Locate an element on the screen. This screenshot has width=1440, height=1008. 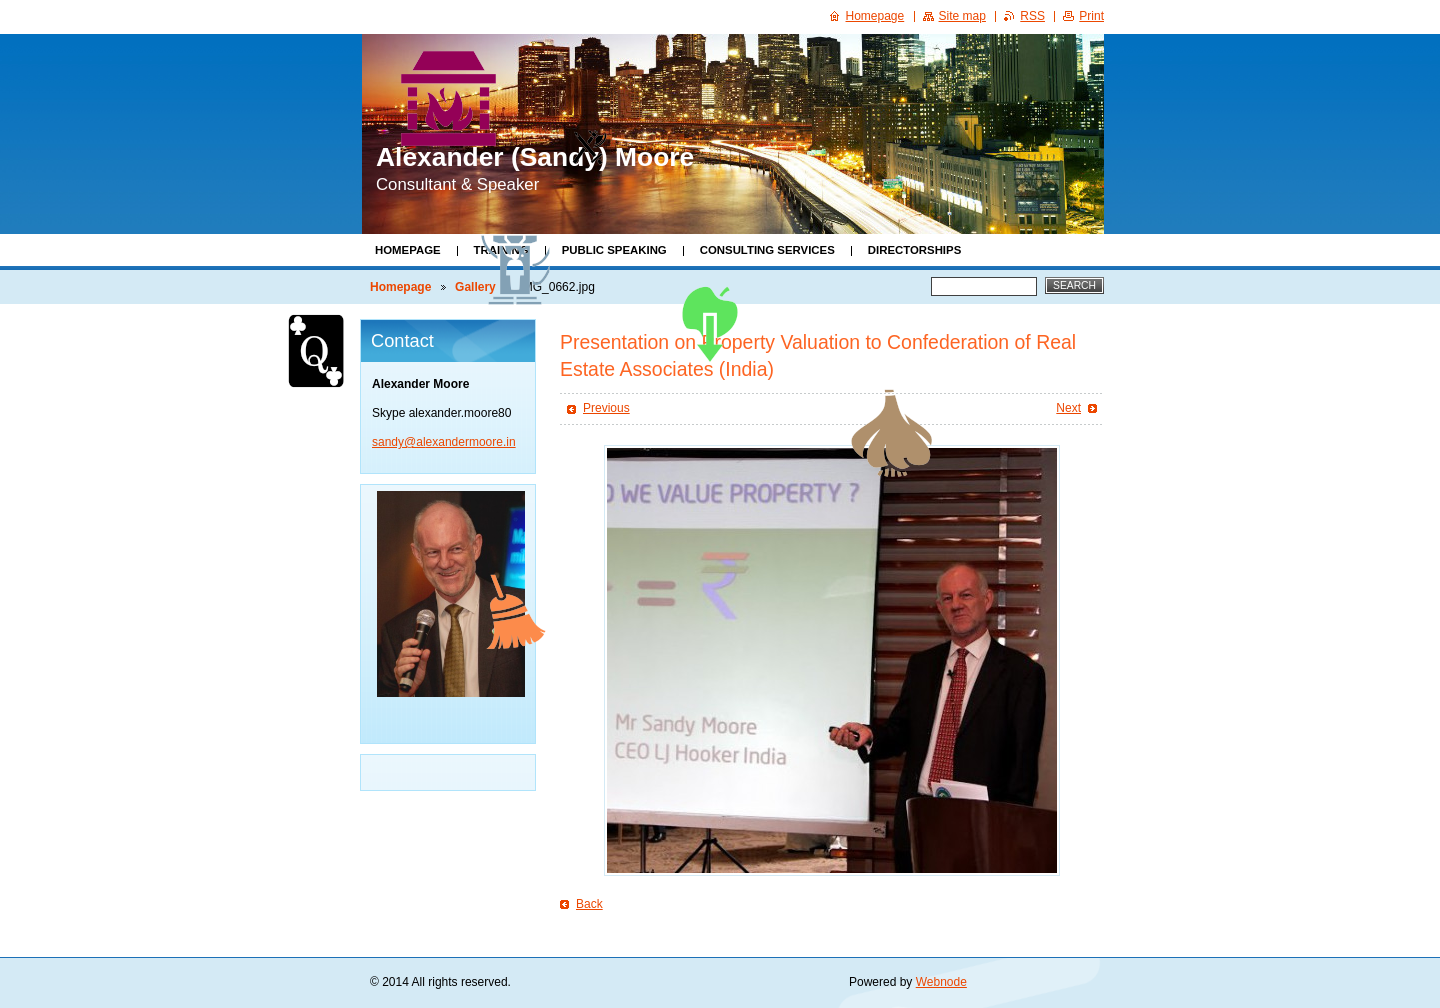
ingredient icon for garlic in a cooking or recipe app is located at coordinates (892, 432).